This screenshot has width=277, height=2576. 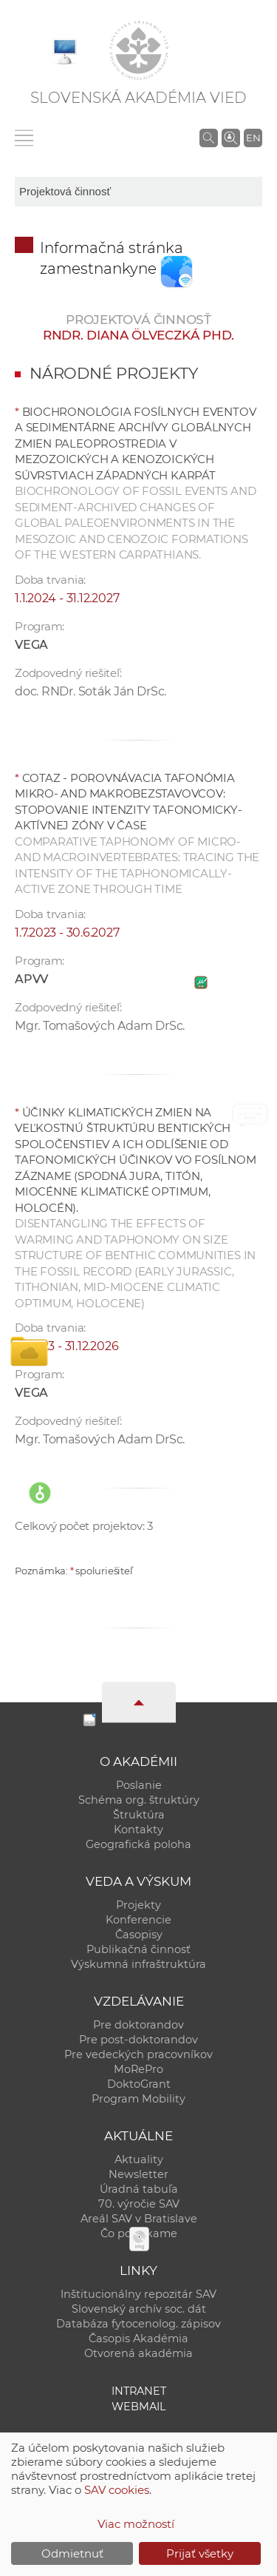 What do you see at coordinates (250, 1116) in the screenshot?
I see `indicates virtual keyboard is active` at bounding box center [250, 1116].